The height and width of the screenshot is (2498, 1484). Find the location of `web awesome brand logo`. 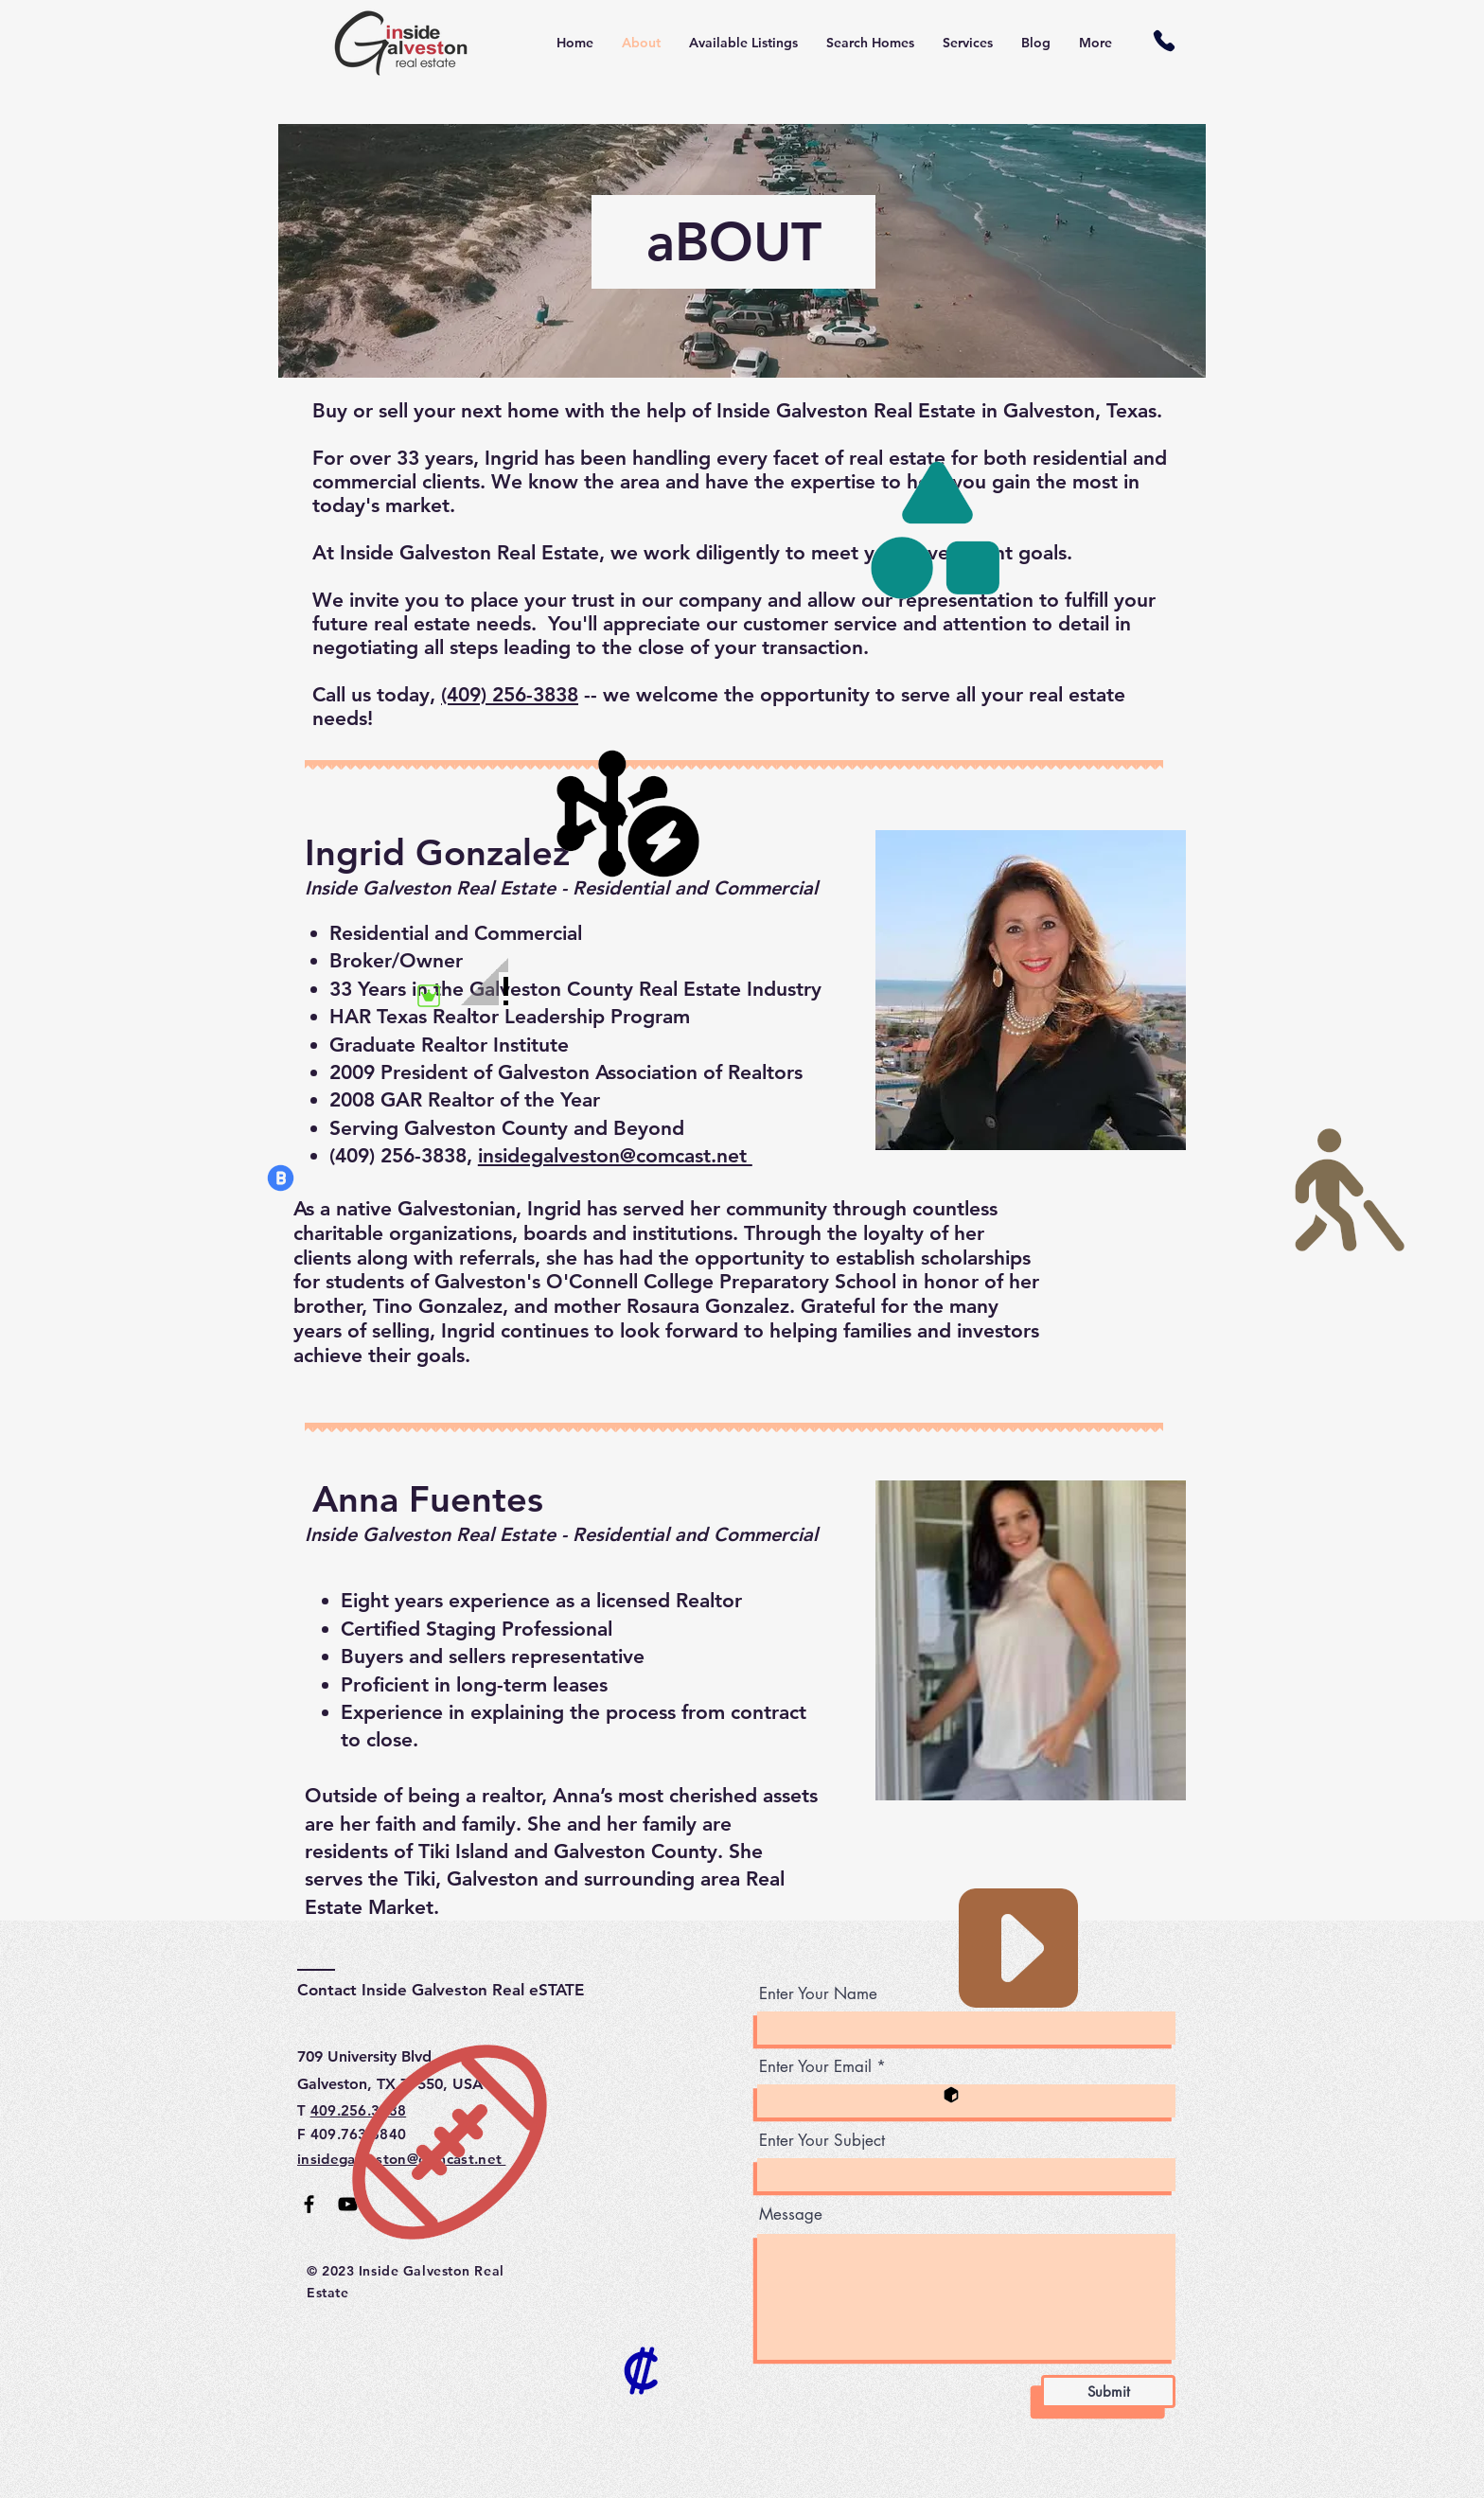

web awesome brand logo is located at coordinates (429, 996).